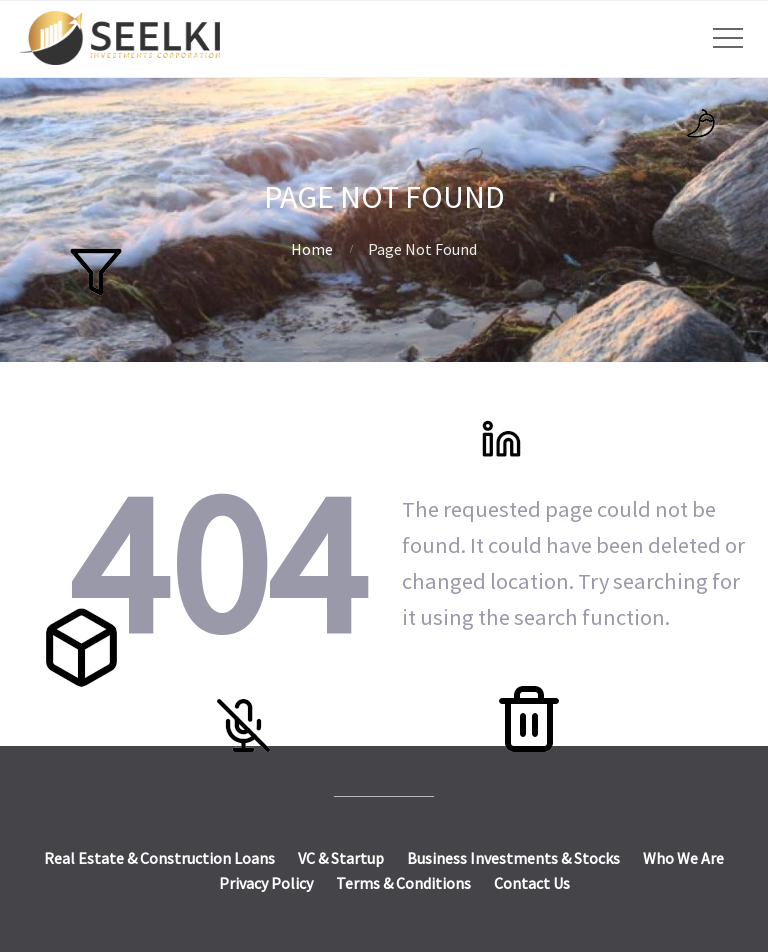 The image size is (768, 952). I want to click on indicates spicy or hot food items, so click(702, 124).